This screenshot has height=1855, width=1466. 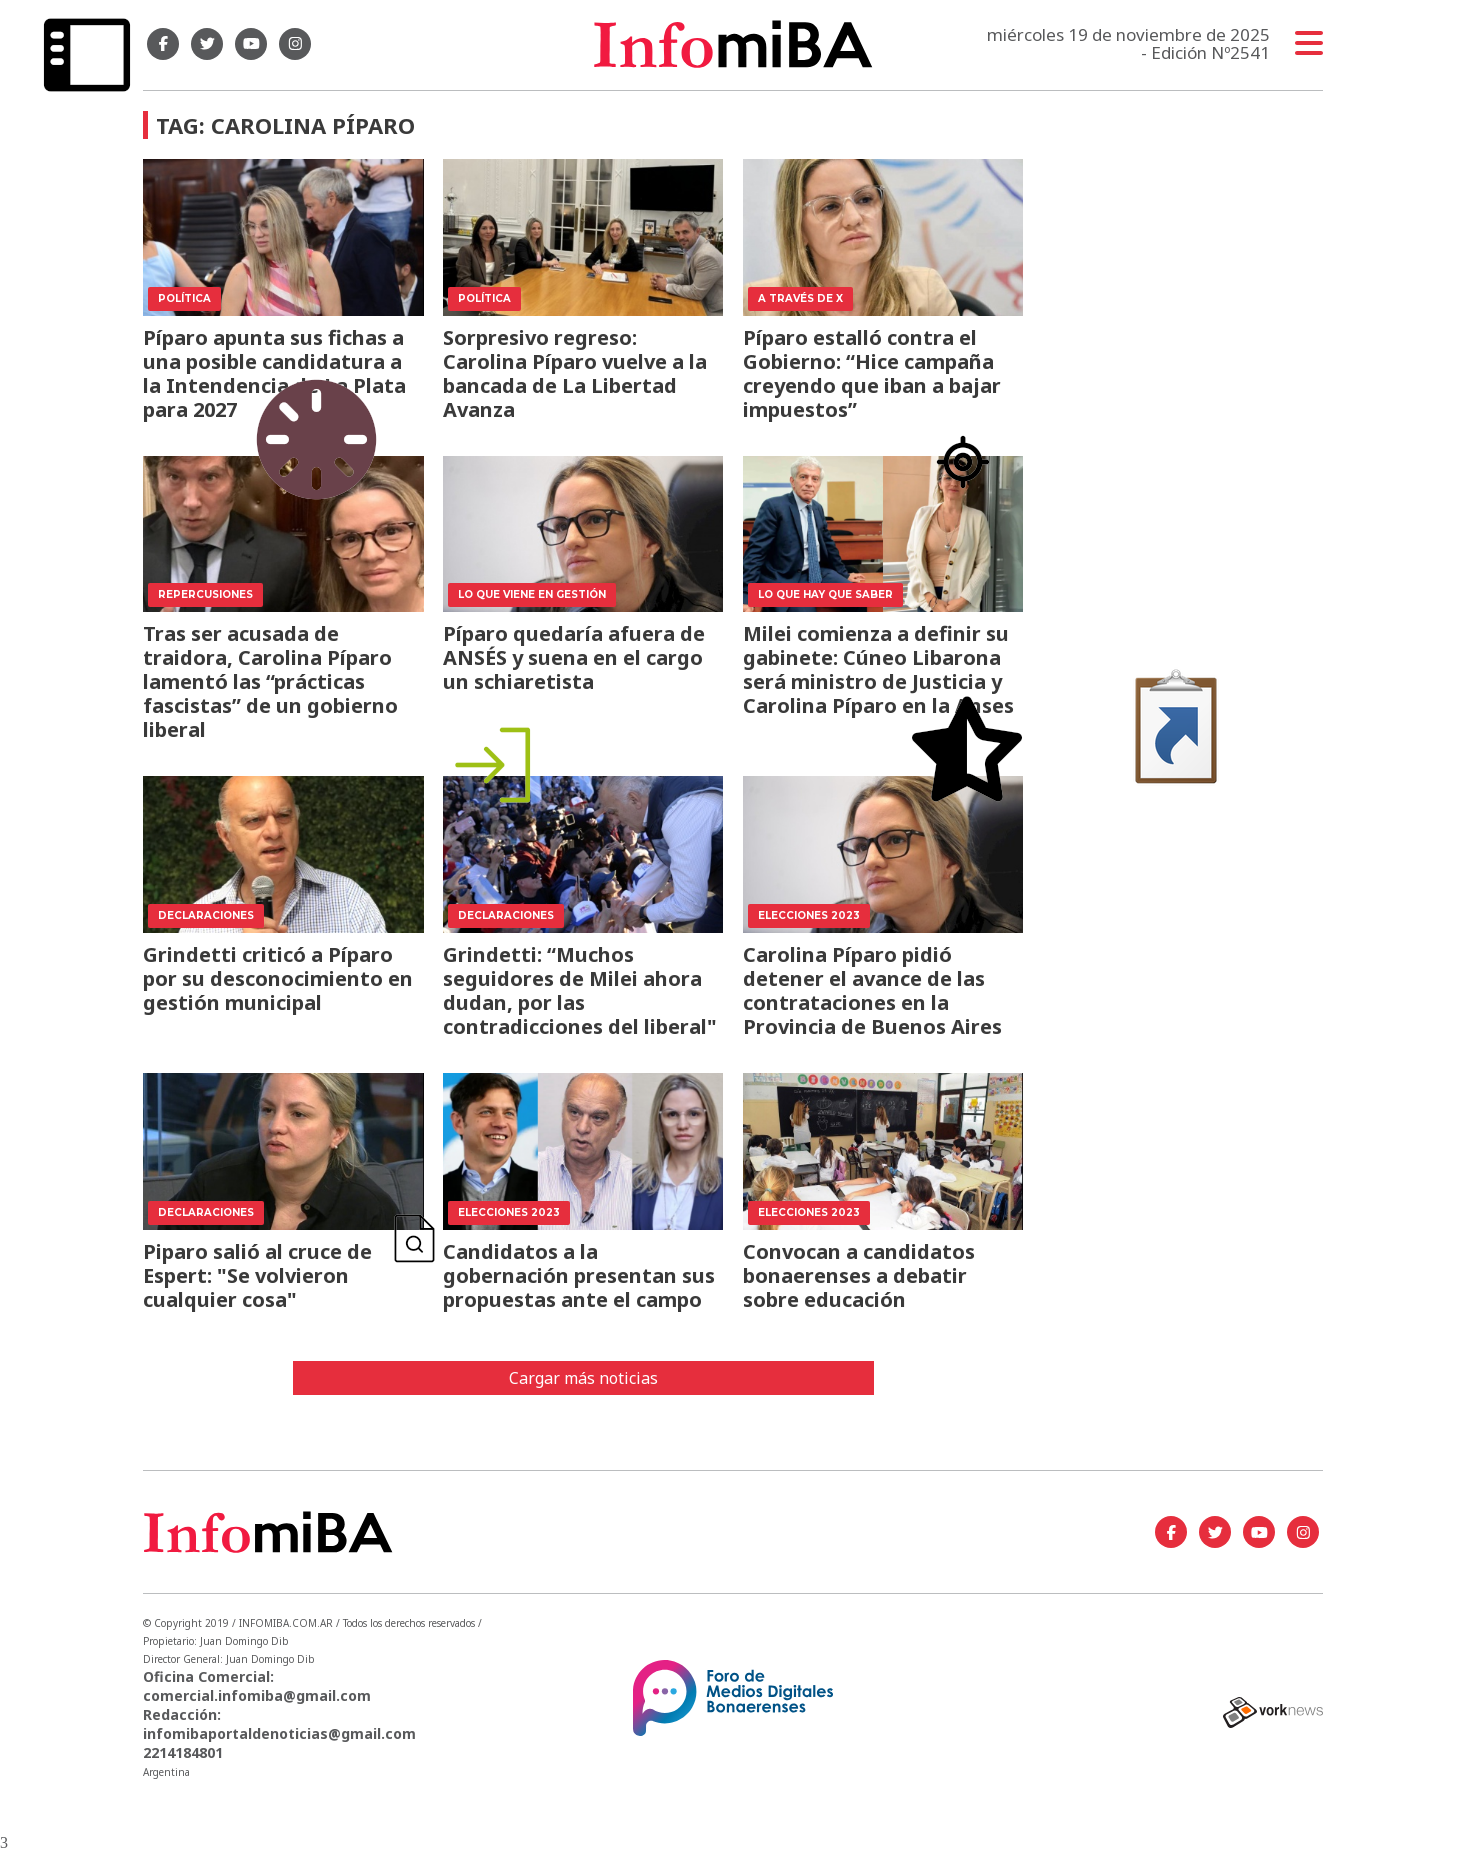 What do you see at coordinates (87, 55) in the screenshot?
I see `toggle the sidebar panel` at bounding box center [87, 55].